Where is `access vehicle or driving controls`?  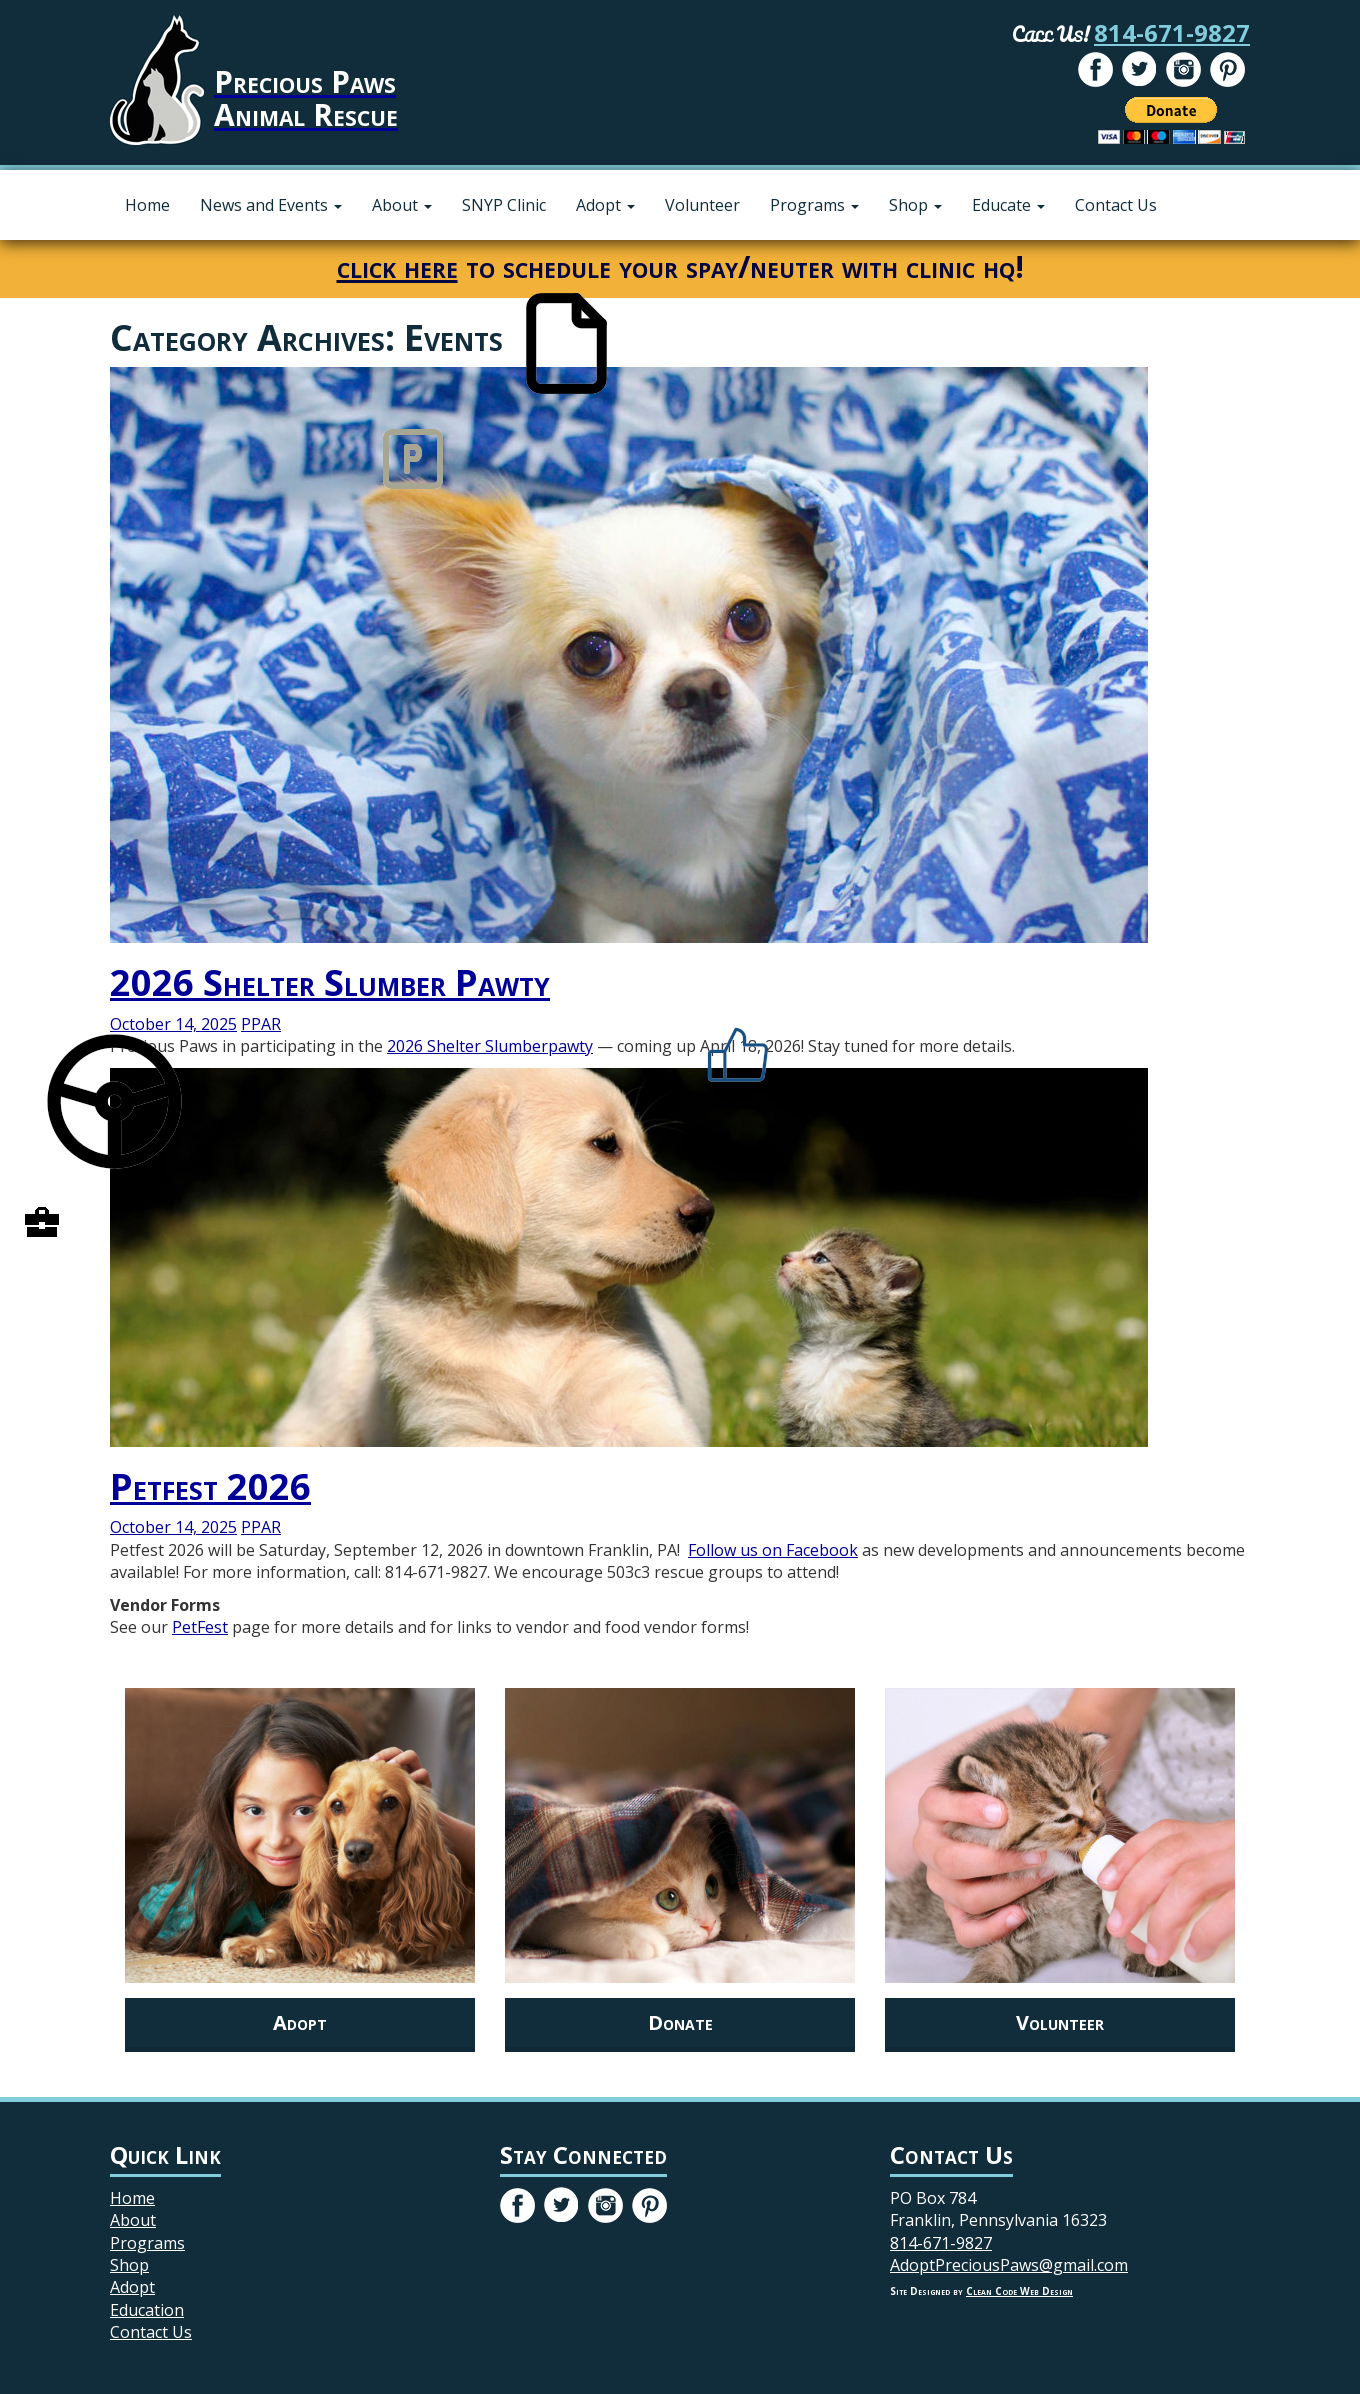
access vehicle or driving controls is located at coordinates (114, 1101).